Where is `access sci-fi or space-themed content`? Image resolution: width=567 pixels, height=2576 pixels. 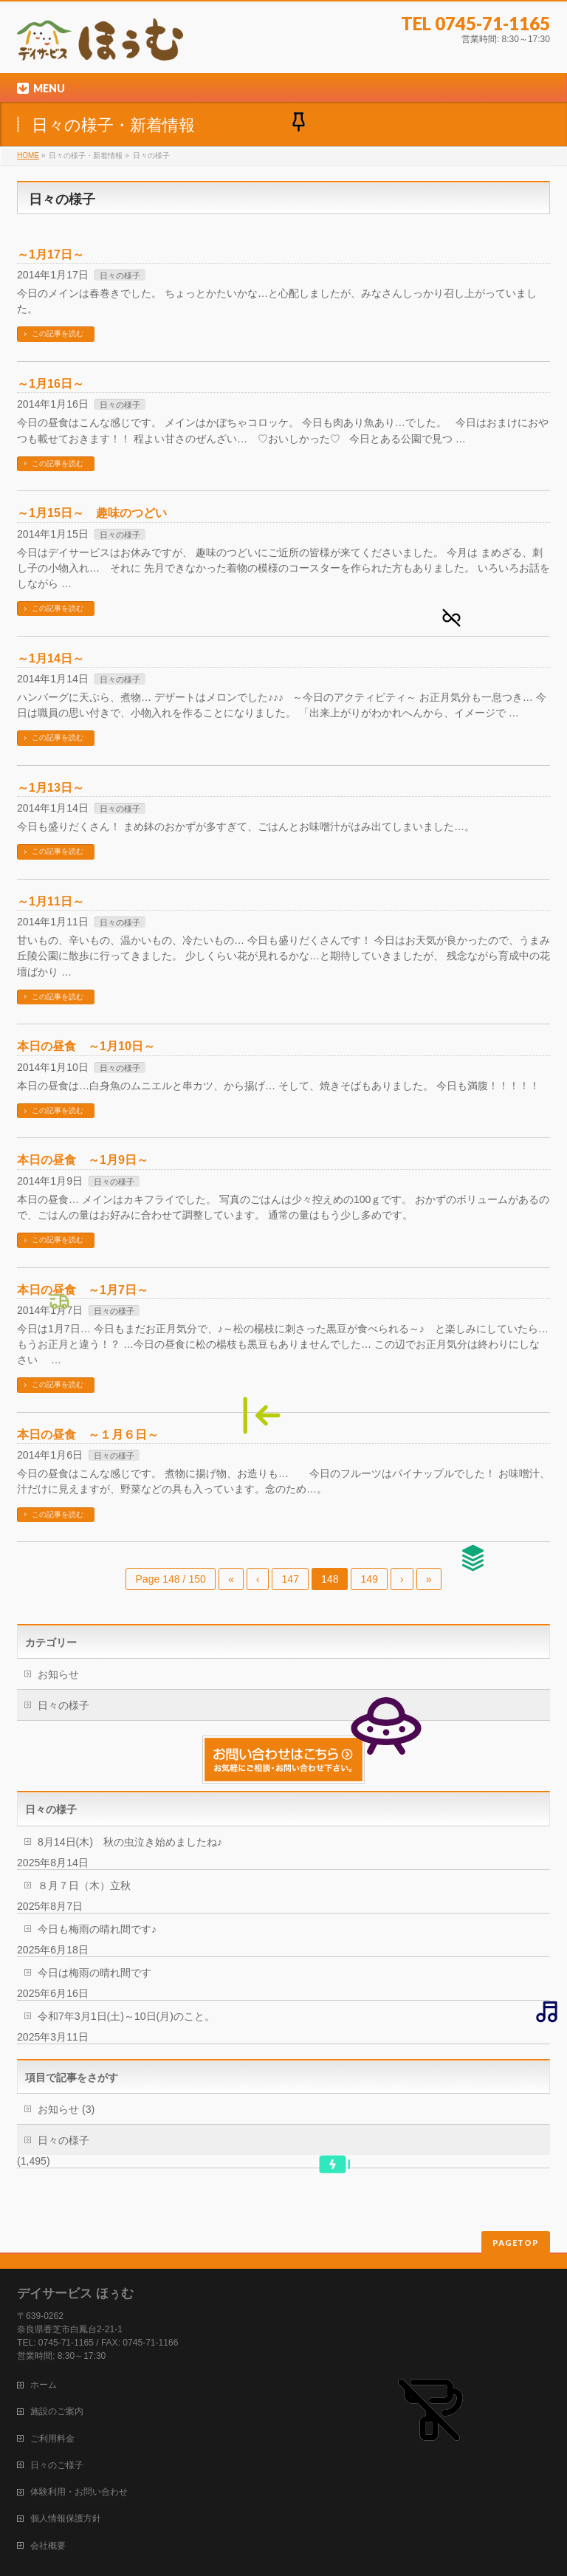
access sci-fi or space-themed content is located at coordinates (386, 1726).